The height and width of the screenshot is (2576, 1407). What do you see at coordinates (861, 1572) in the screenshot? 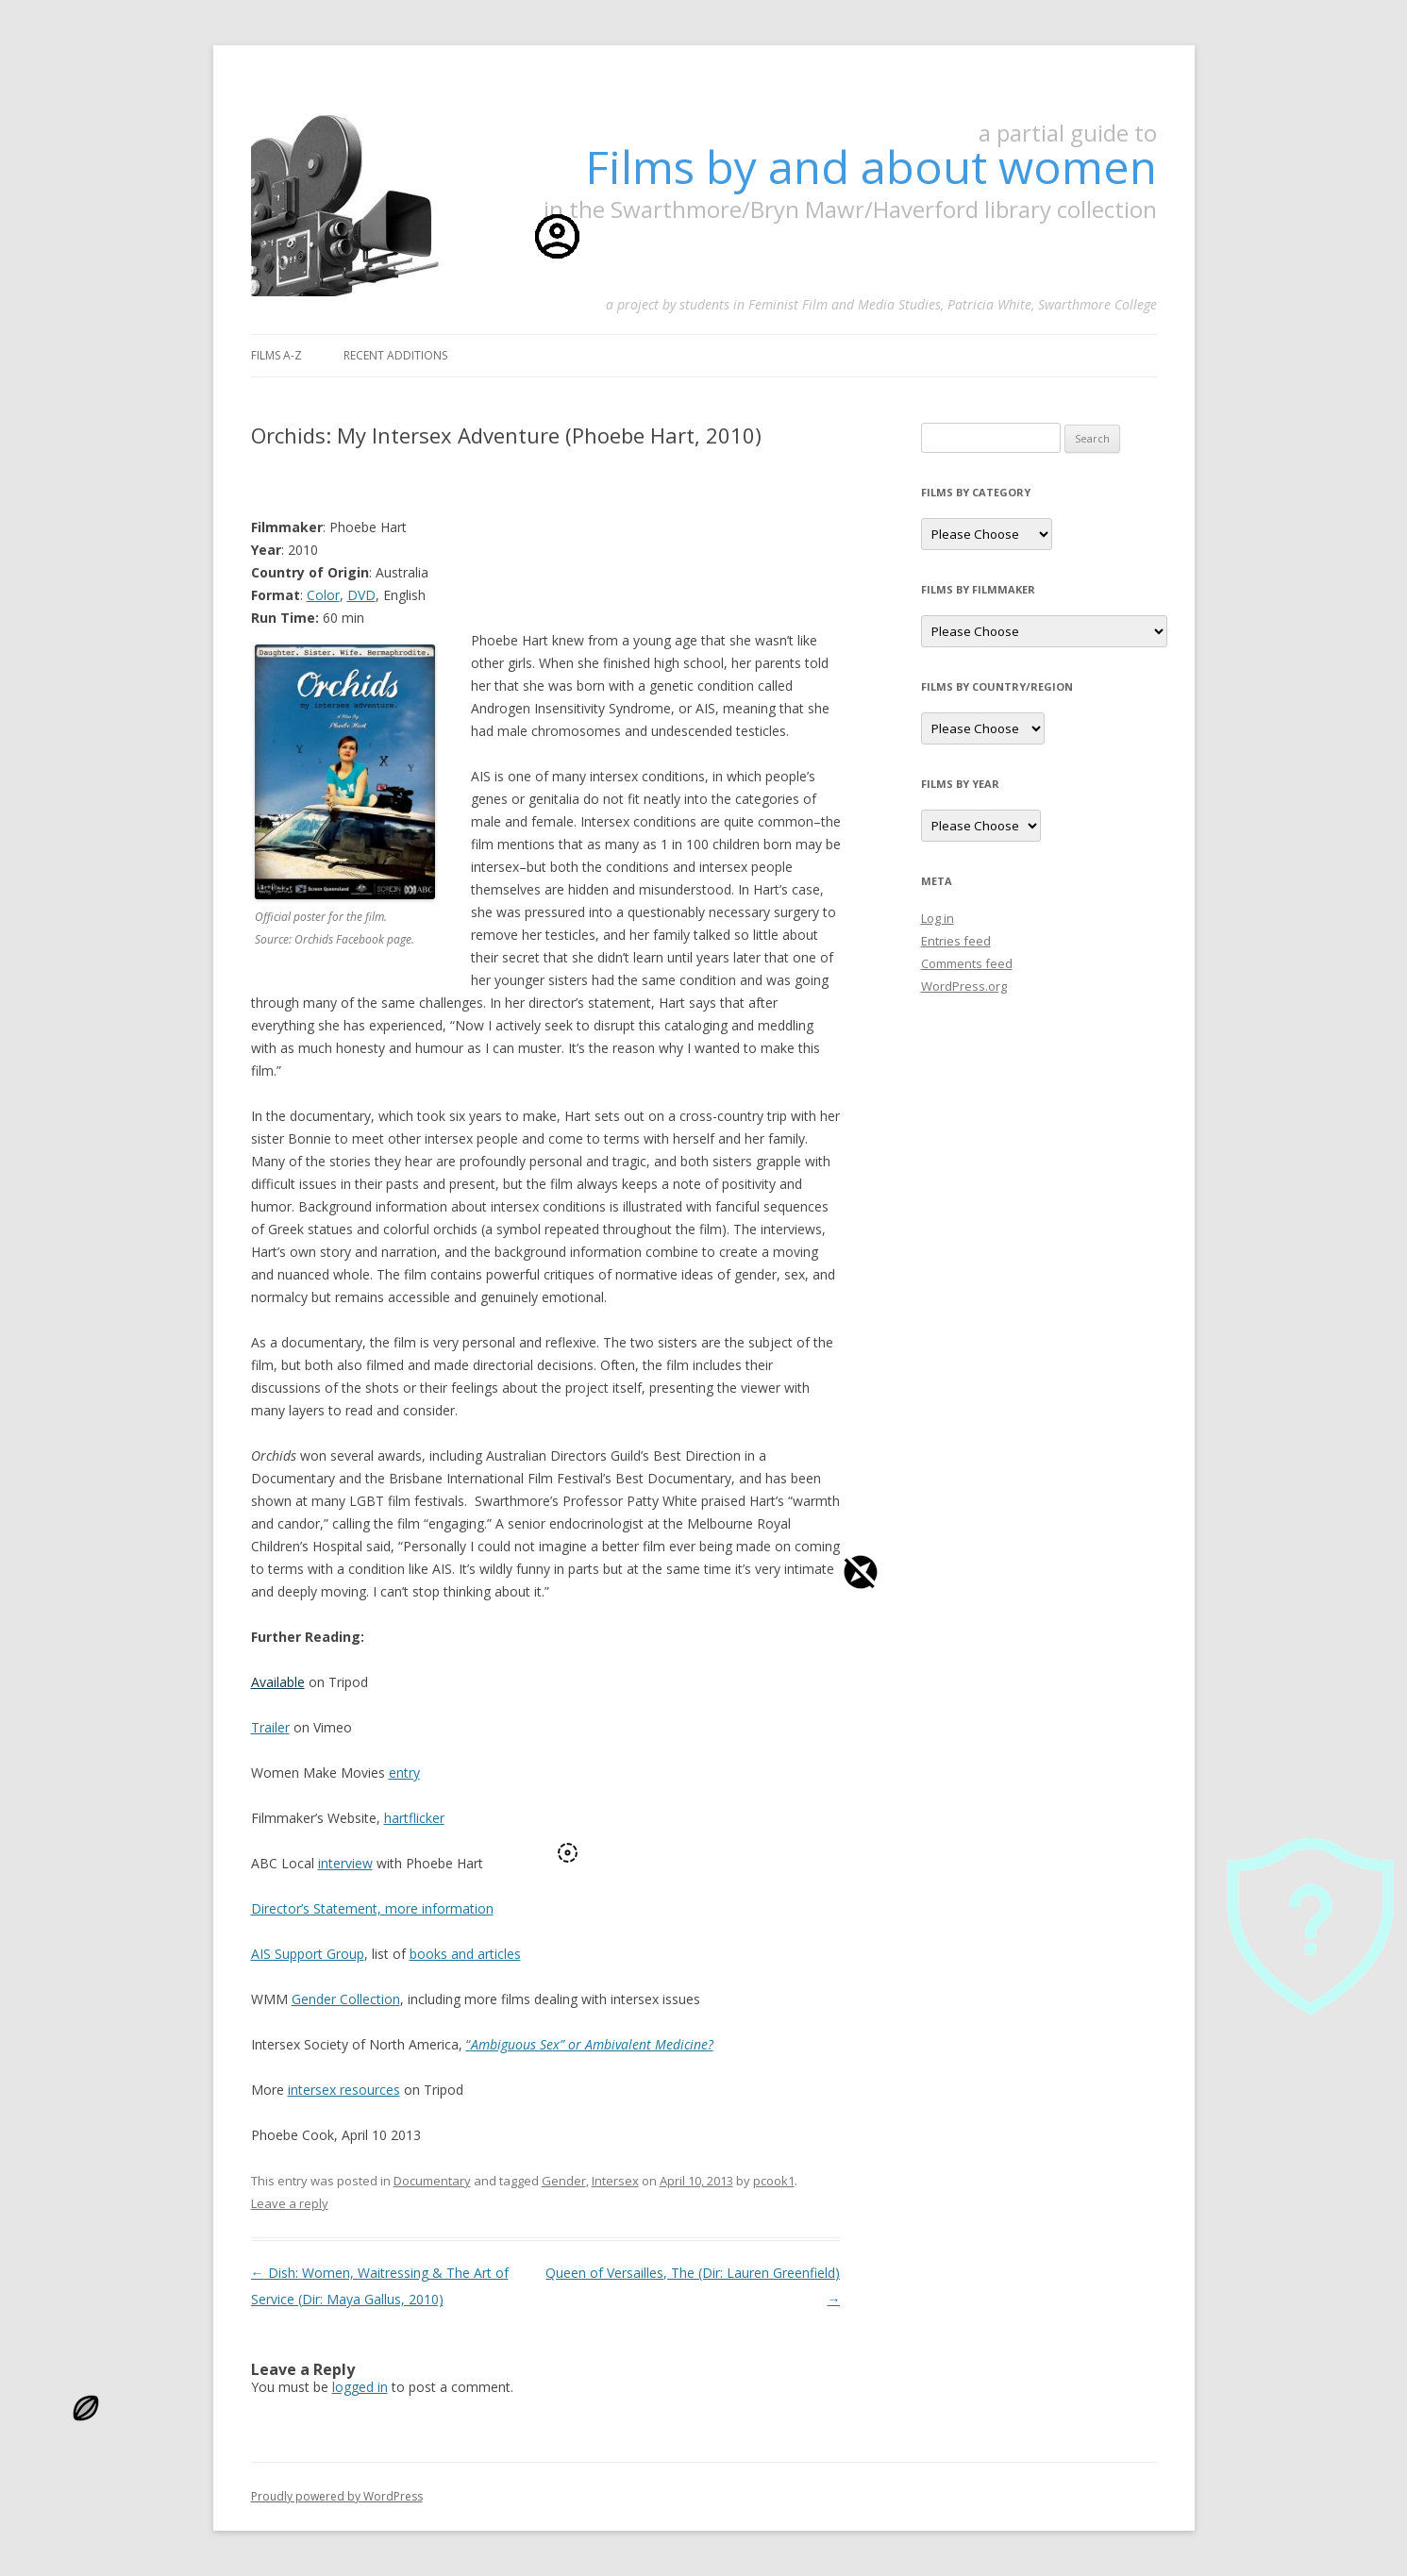
I see `disable compass or navigation mode` at bounding box center [861, 1572].